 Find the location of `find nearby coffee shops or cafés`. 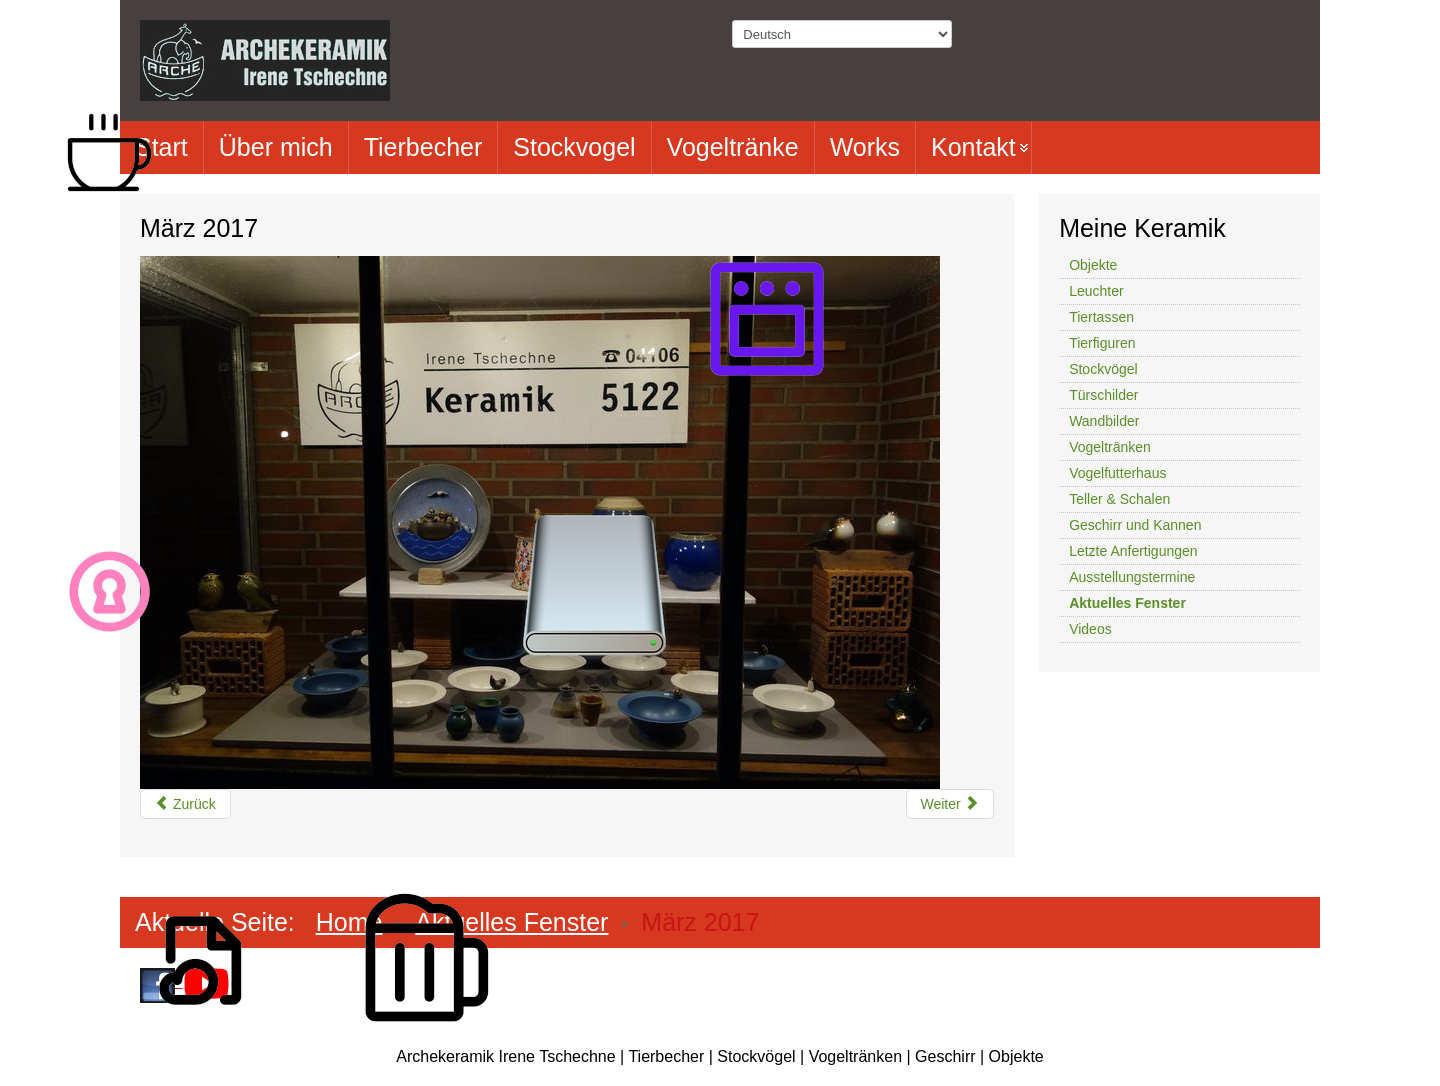

find nearby coffee shops or cafés is located at coordinates (106, 155).